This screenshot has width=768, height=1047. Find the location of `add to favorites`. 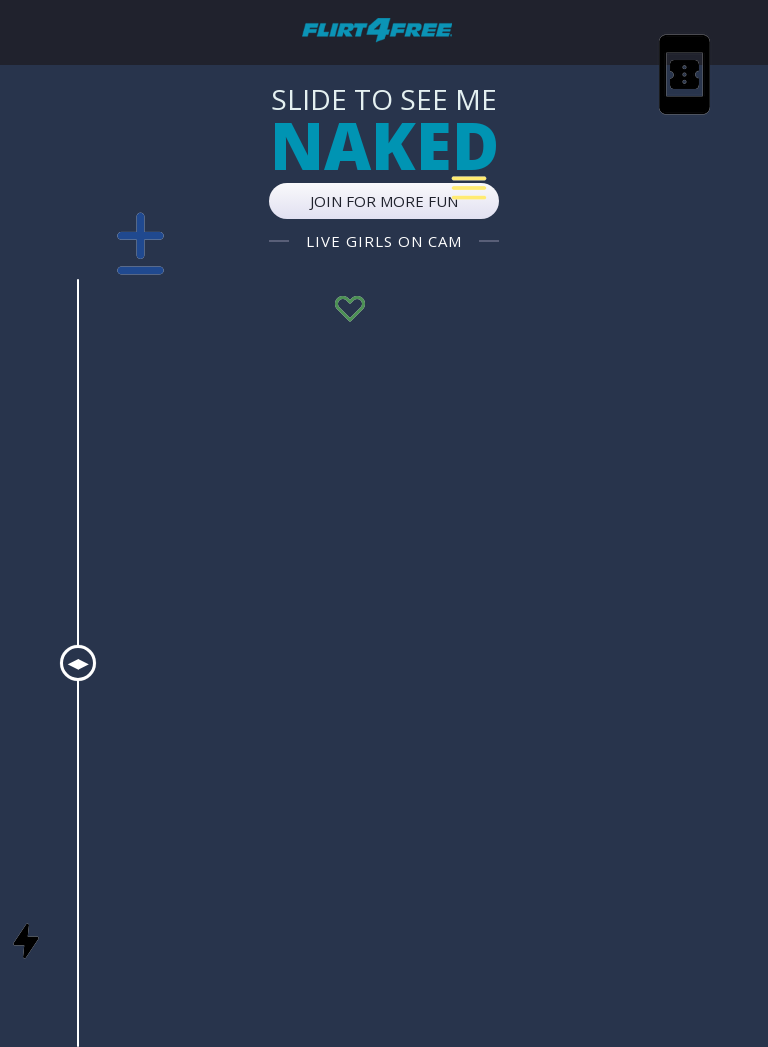

add to favorites is located at coordinates (350, 308).